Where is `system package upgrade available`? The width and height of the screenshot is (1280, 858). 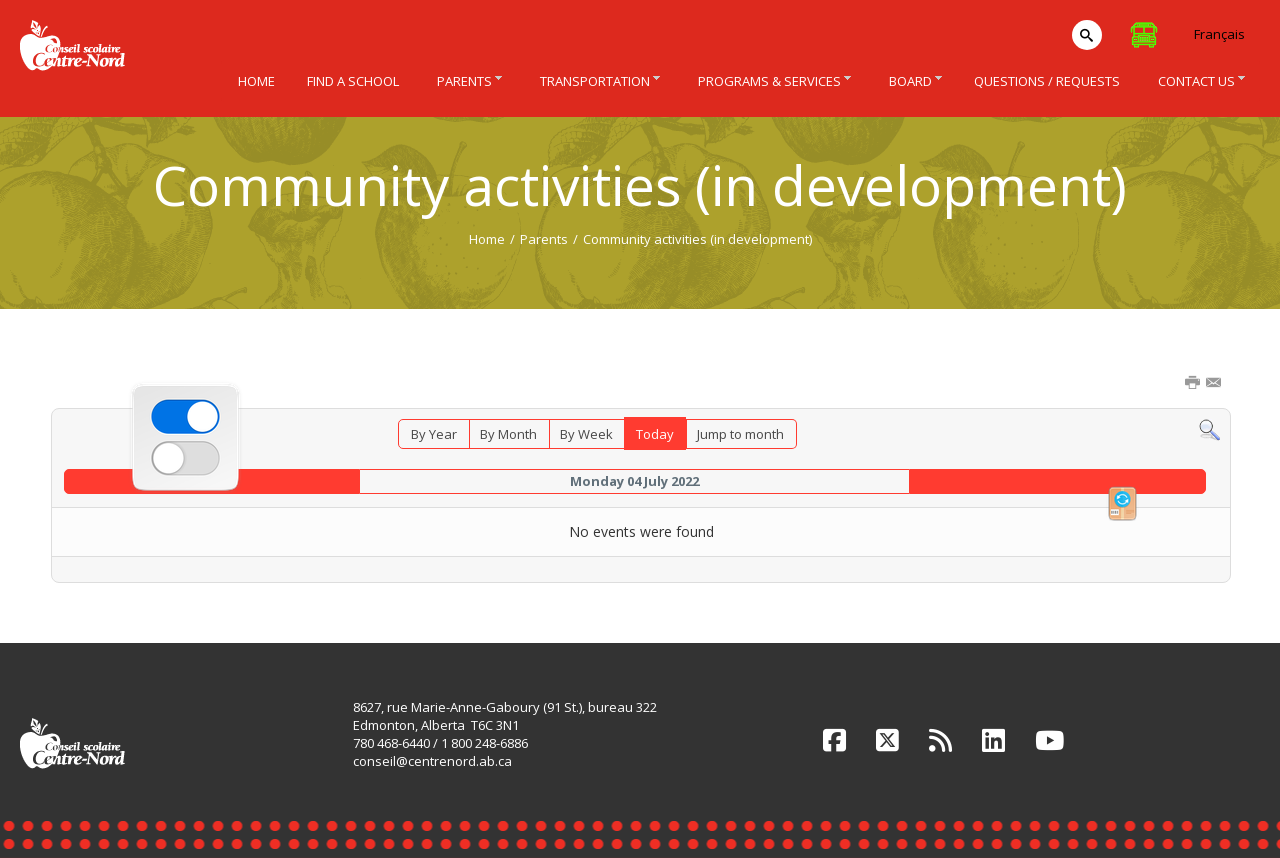
system package upgrade available is located at coordinates (1122, 503).